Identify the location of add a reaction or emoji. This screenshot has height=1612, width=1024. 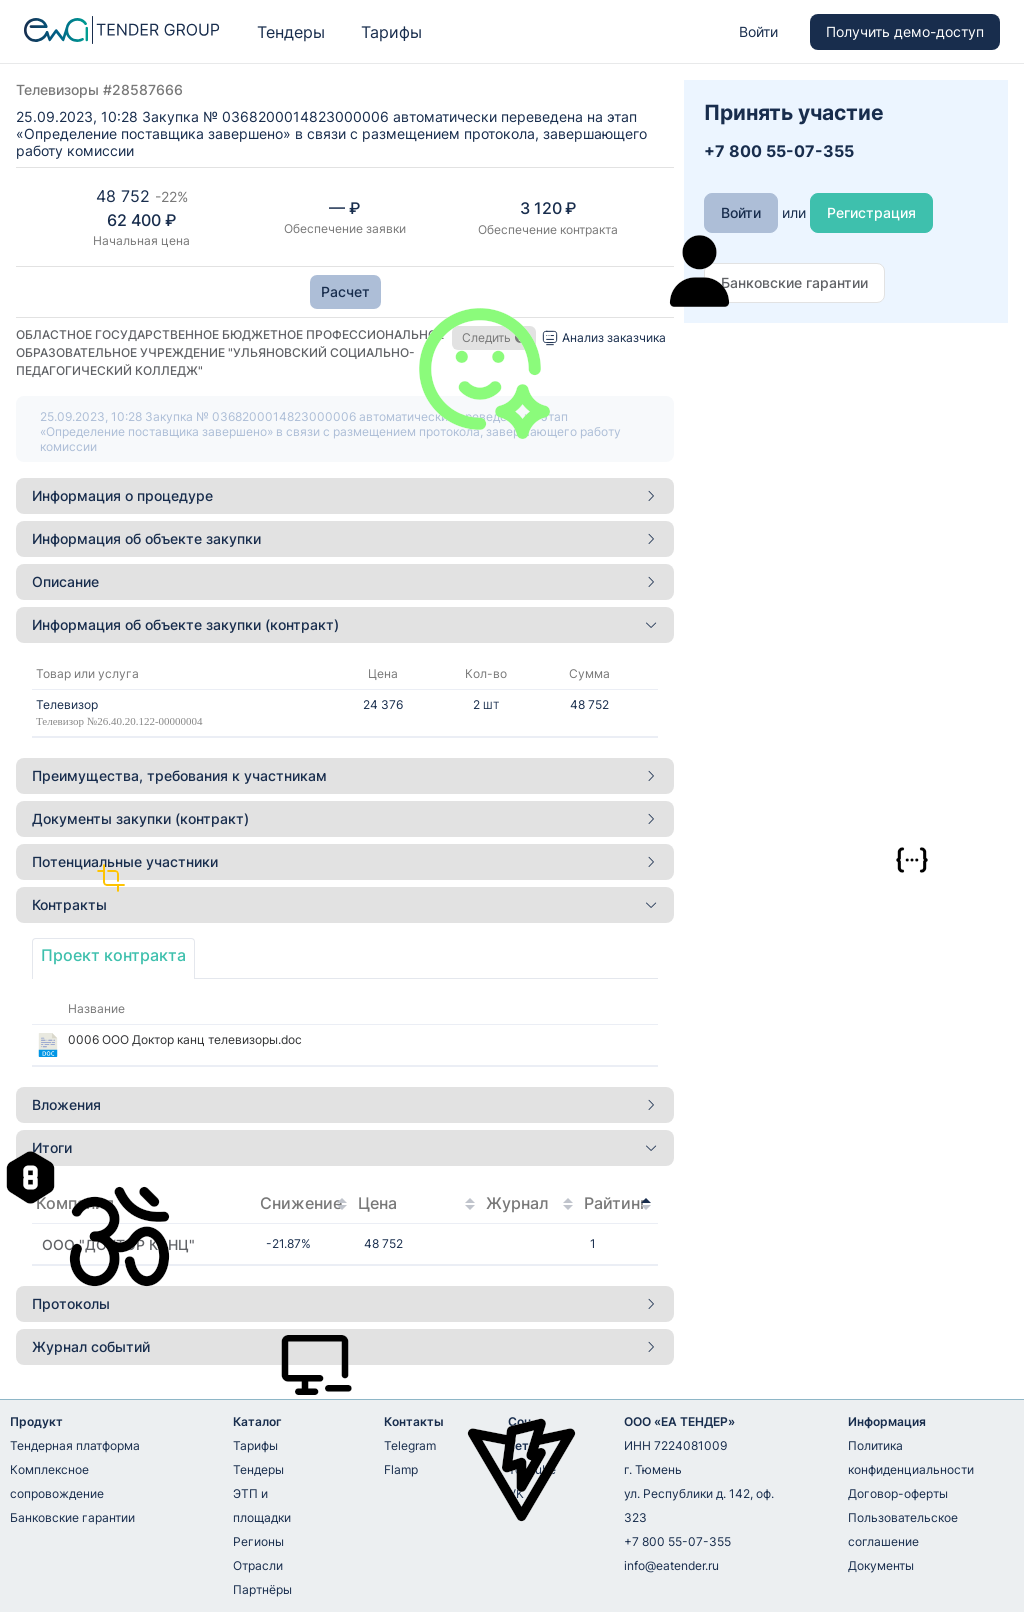
(480, 369).